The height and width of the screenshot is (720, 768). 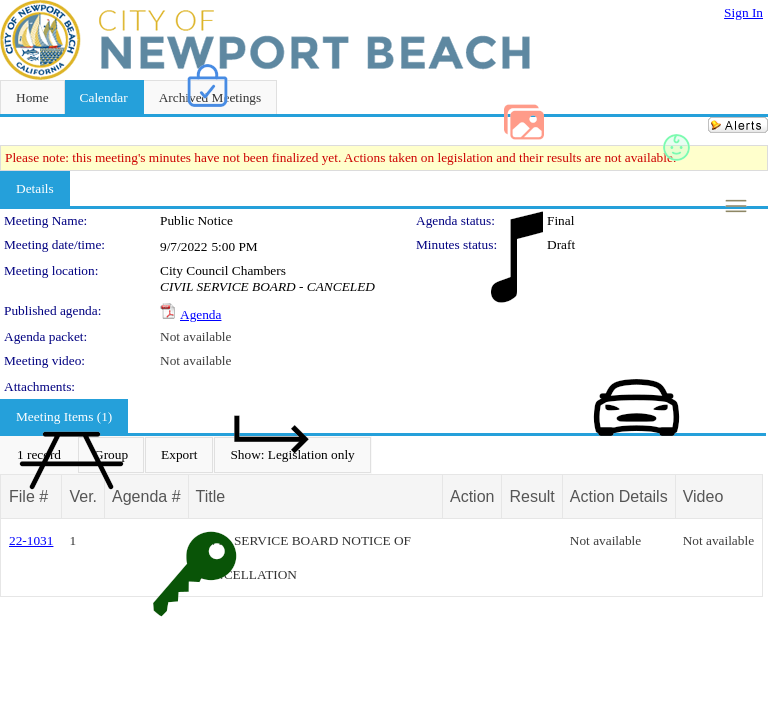 What do you see at coordinates (636, 407) in the screenshot?
I see `select sports car or performance vehicle option` at bounding box center [636, 407].